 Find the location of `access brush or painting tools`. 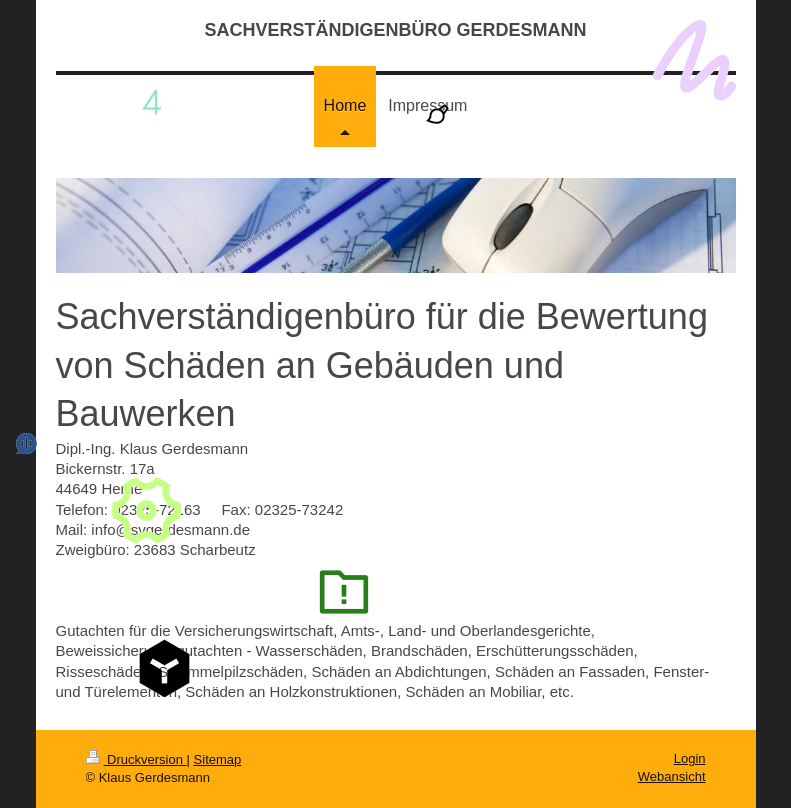

access brush or painting tools is located at coordinates (437, 114).